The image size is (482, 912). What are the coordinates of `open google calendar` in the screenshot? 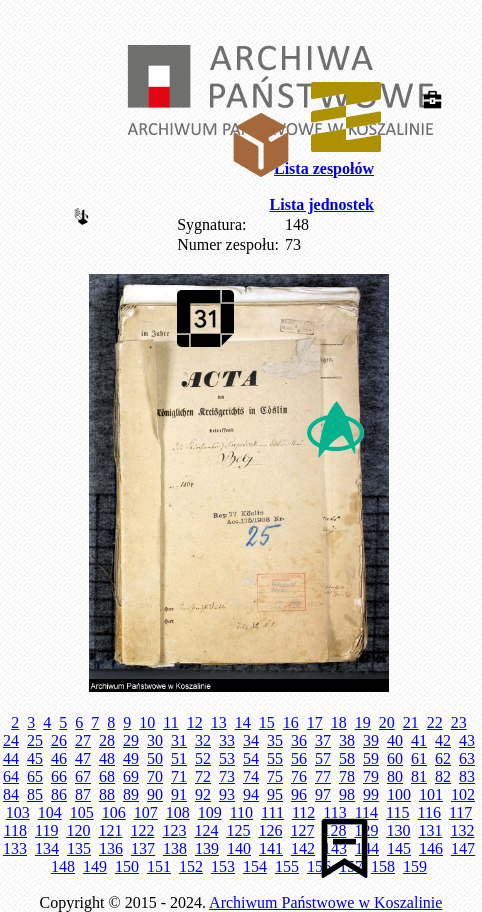 It's located at (205, 318).